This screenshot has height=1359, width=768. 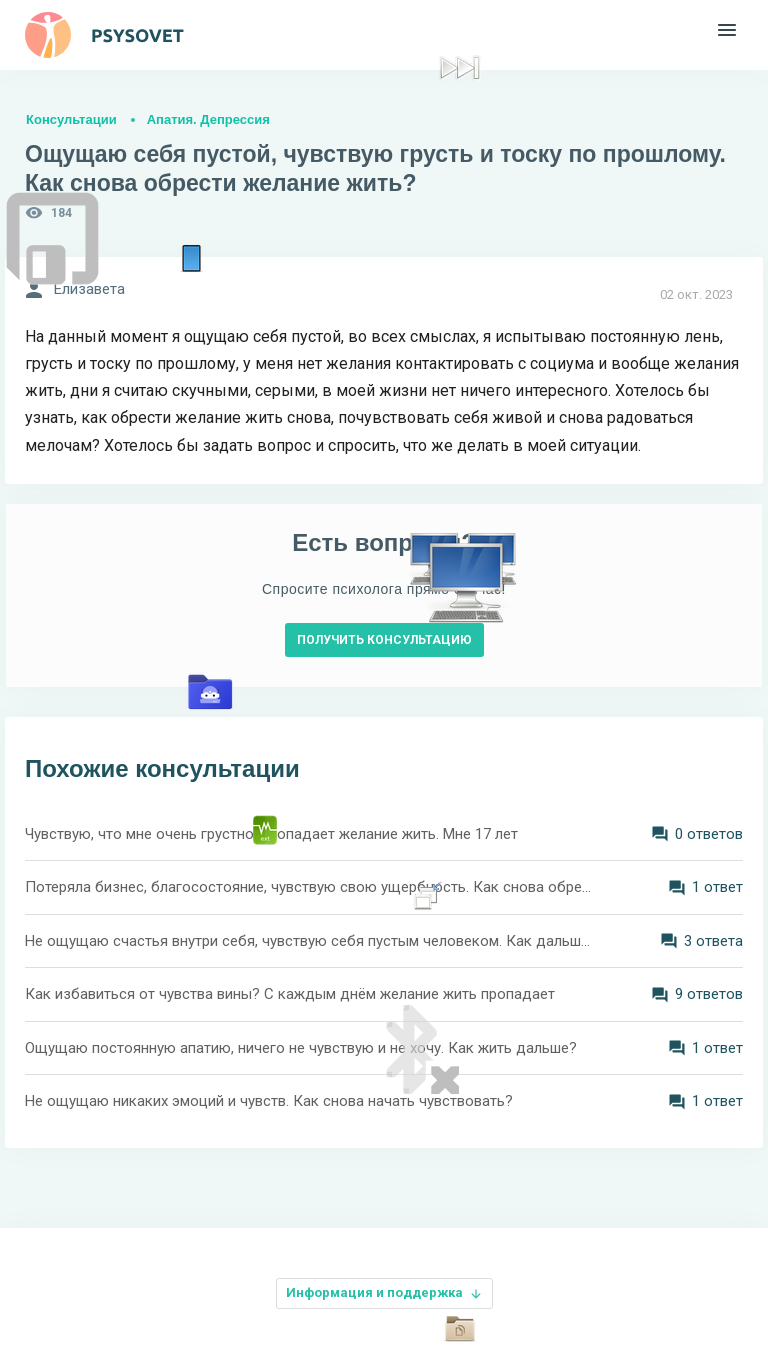 What do you see at coordinates (427, 895) in the screenshot?
I see `restore window to previous size` at bounding box center [427, 895].